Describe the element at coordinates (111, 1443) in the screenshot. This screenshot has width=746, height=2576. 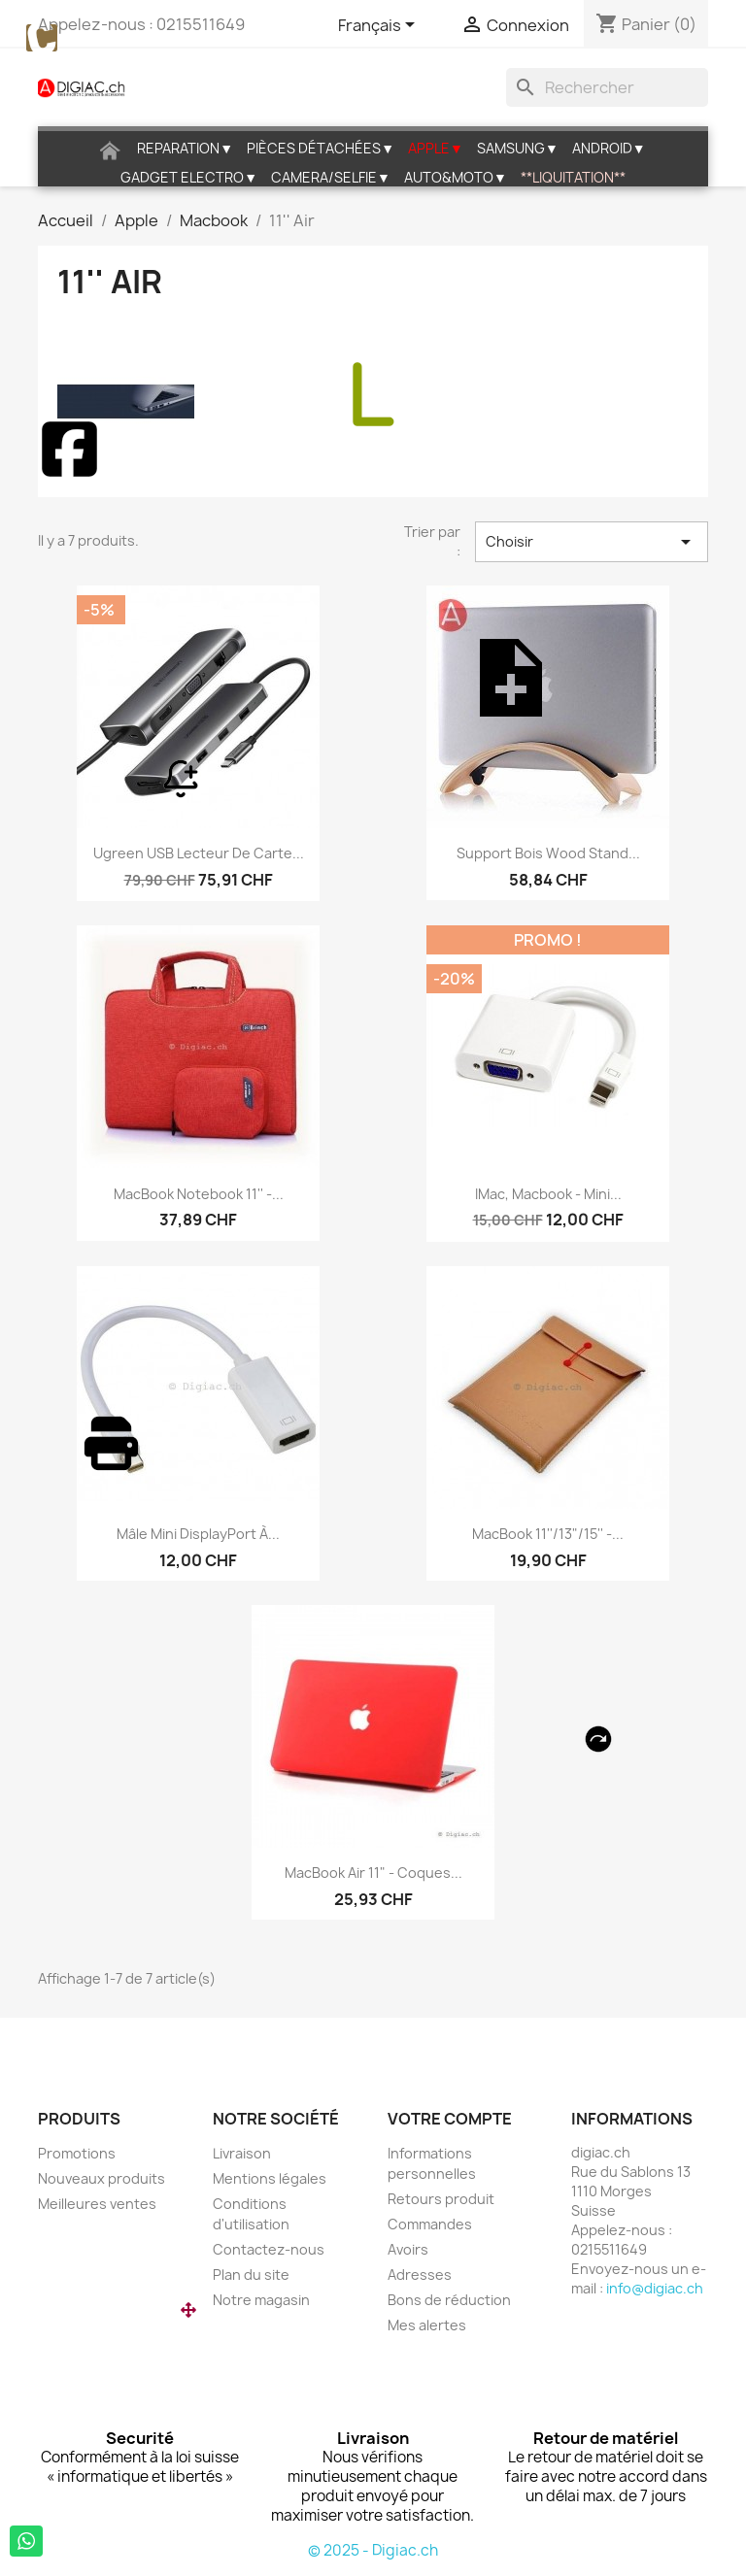
I see `print this document` at that location.